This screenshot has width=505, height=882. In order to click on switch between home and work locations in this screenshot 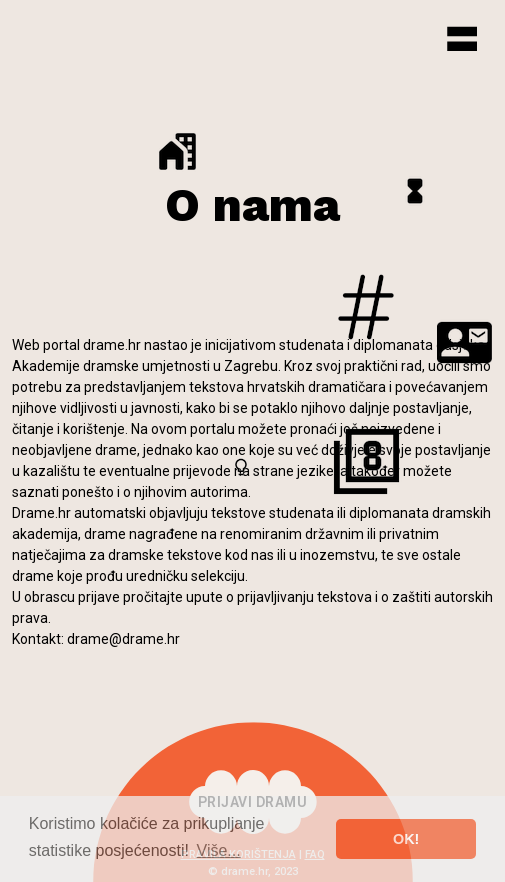, I will do `click(177, 151)`.